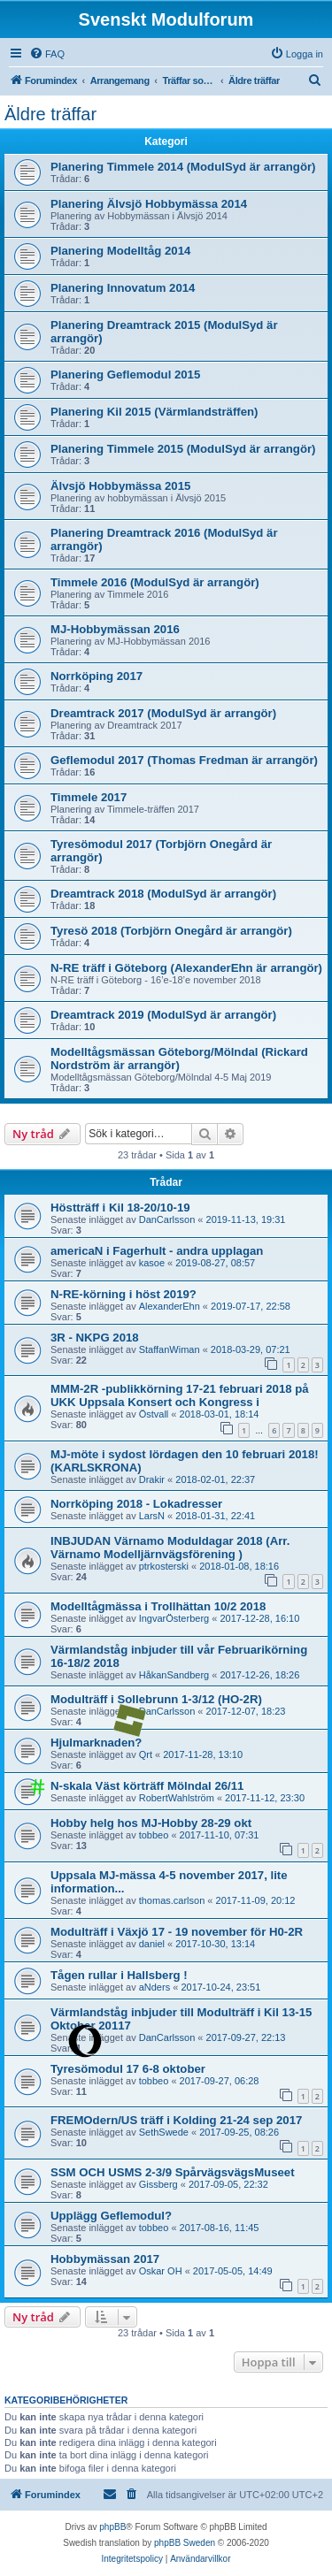 Image resolution: width=332 pixels, height=2576 pixels. I want to click on open opera browser, so click(85, 2041).